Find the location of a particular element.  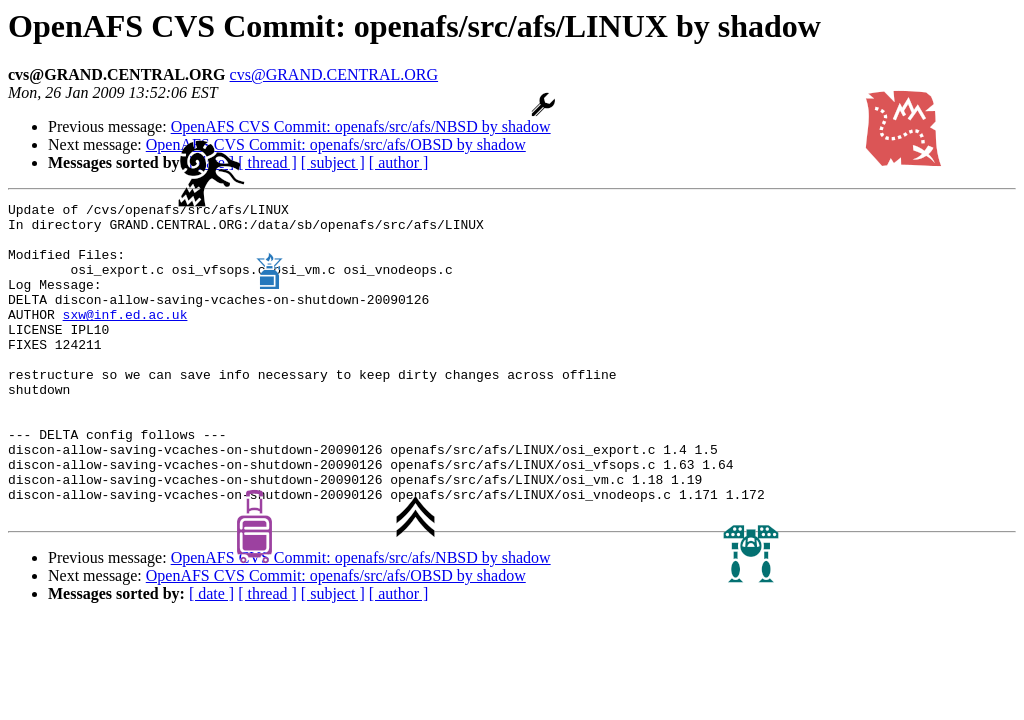

select missile mech unit in game is located at coordinates (751, 554).